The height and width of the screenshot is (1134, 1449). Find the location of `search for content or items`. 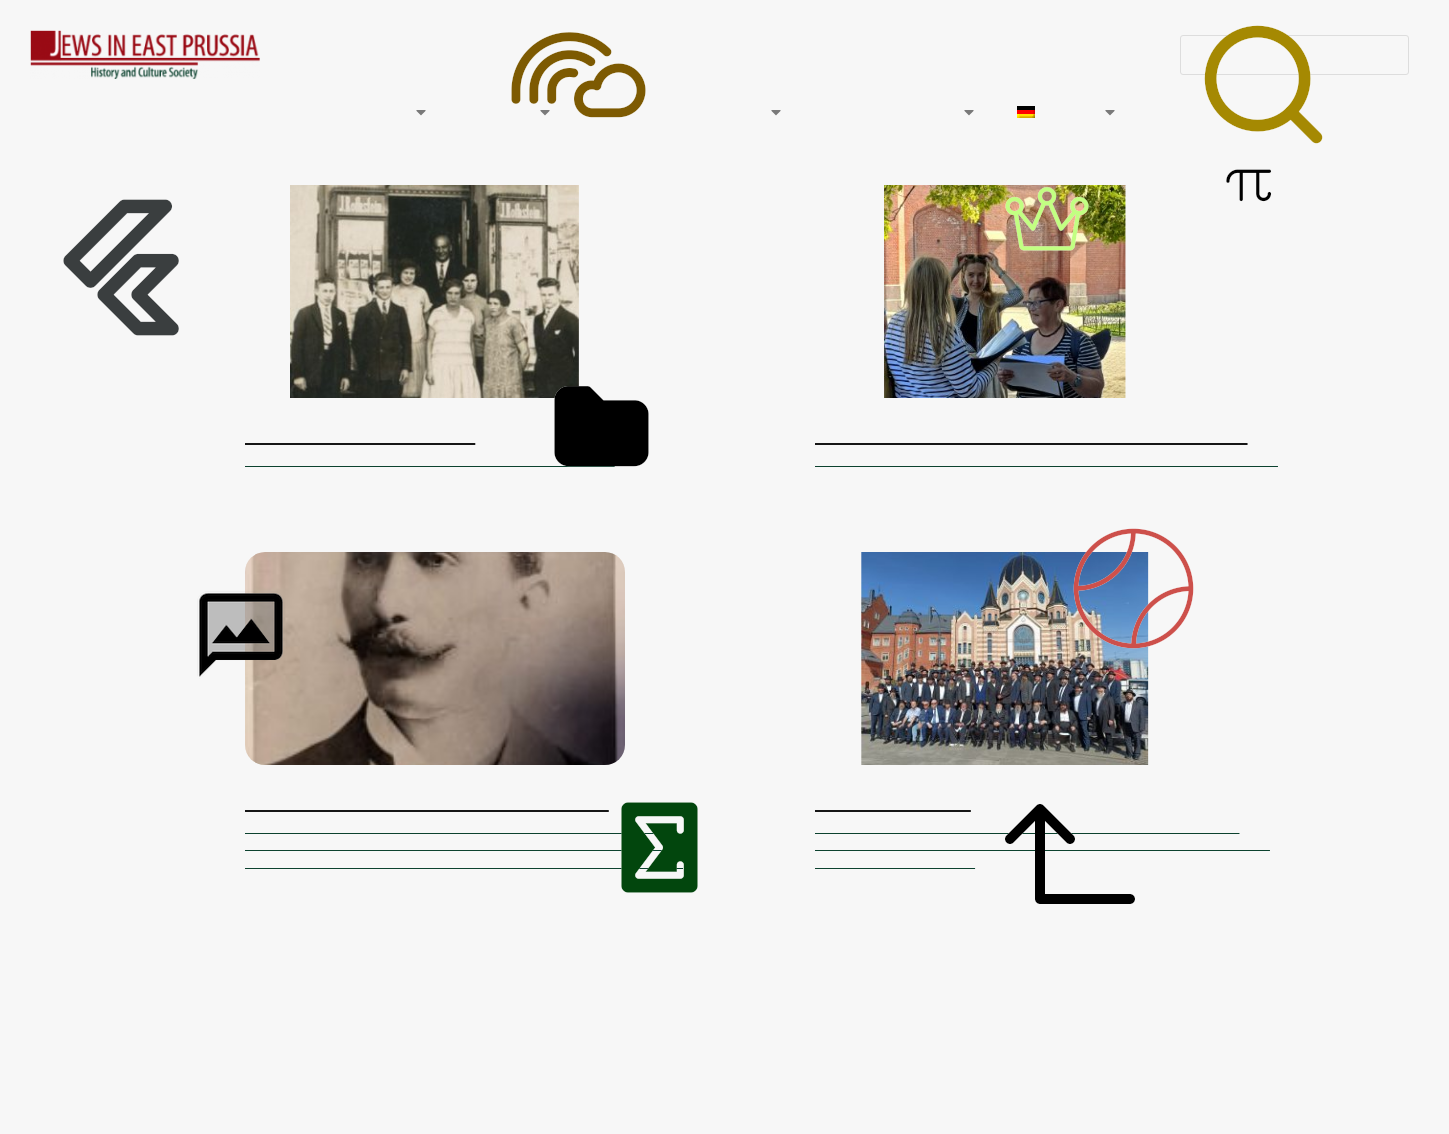

search for content or items is located at coordinates (1263, 84).